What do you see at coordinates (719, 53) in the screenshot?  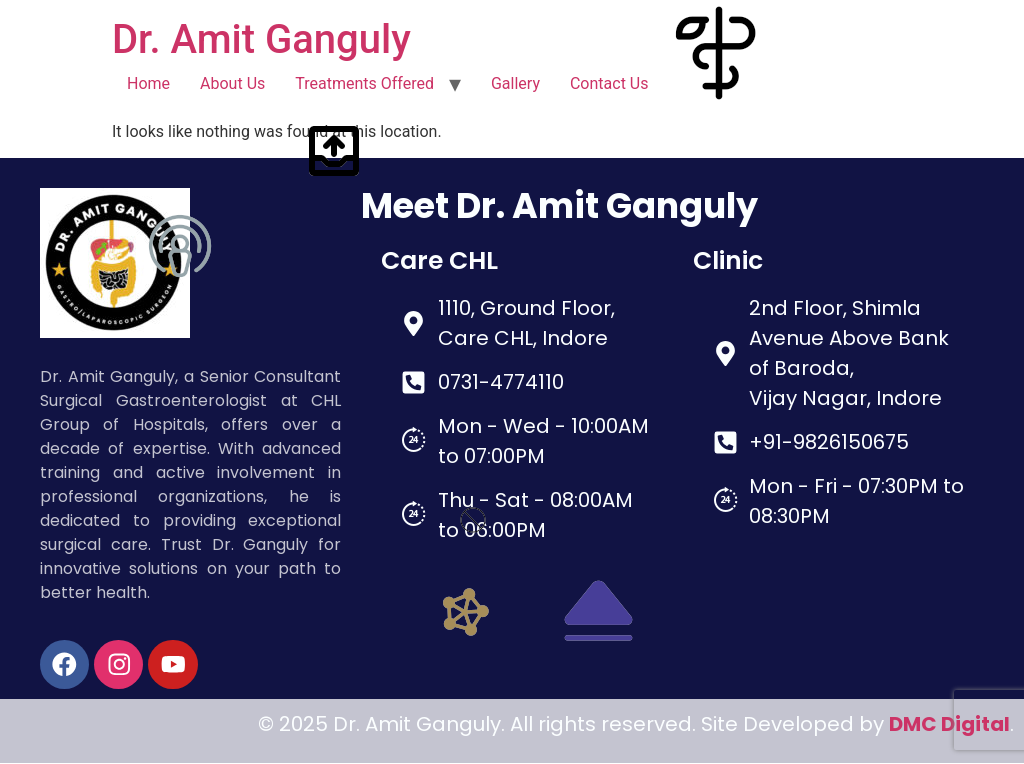 I see `access health or medical services` at bounding box center [719, 53].